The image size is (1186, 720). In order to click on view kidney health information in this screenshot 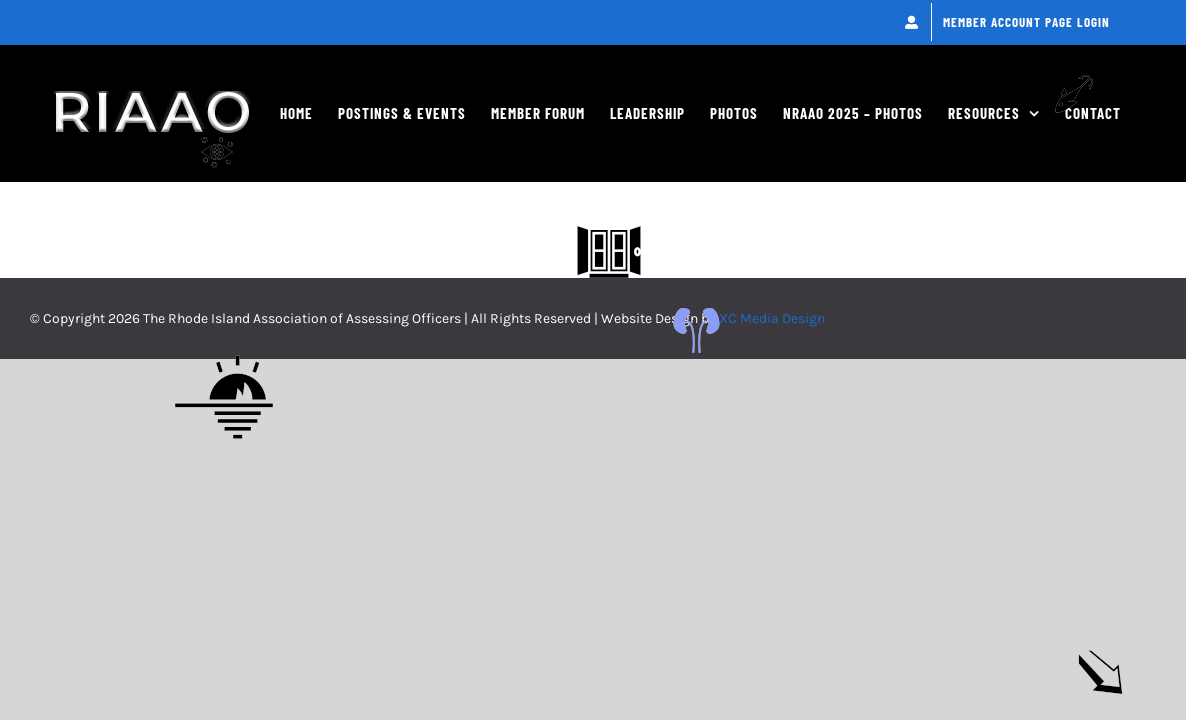, I will do `click(696, 330)`.